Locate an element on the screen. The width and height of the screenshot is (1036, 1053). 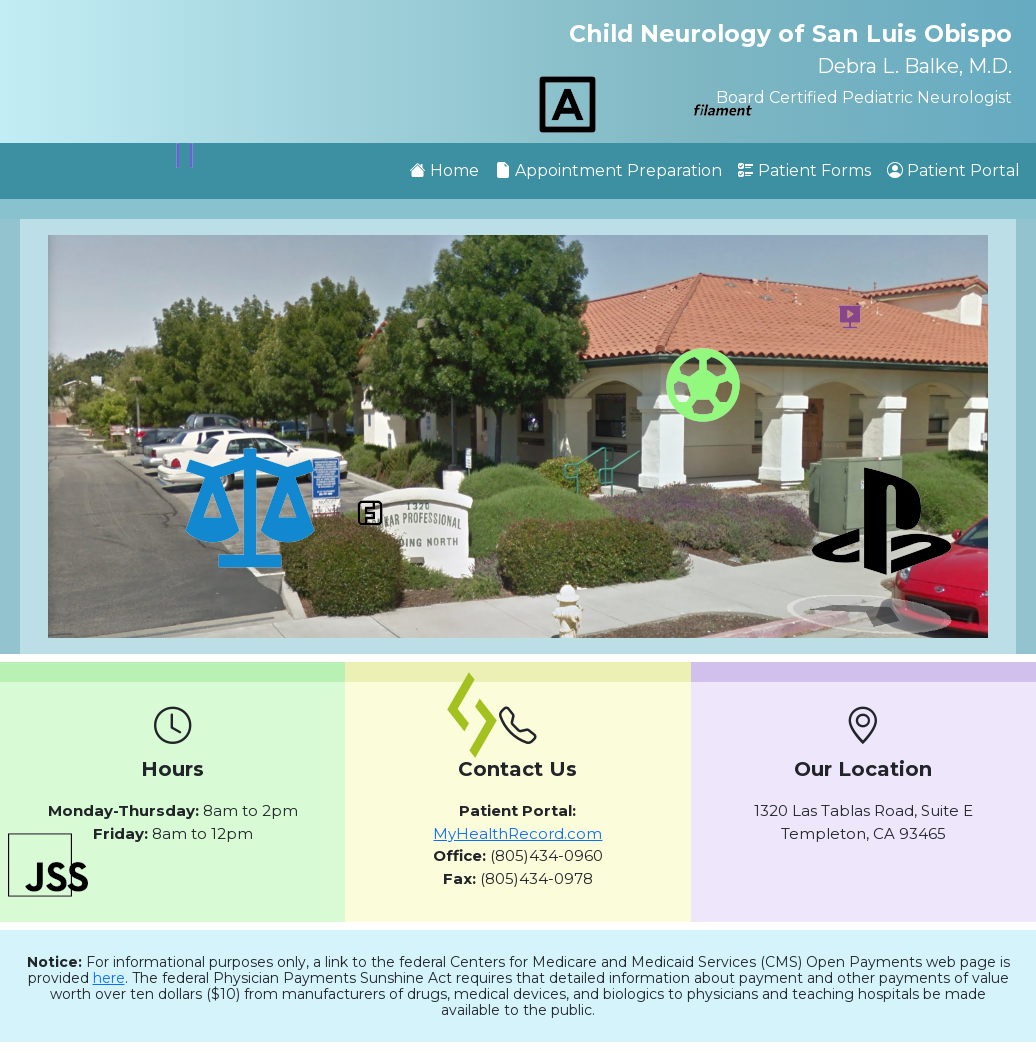
open friendica social network is located at coordinates (370, 513).